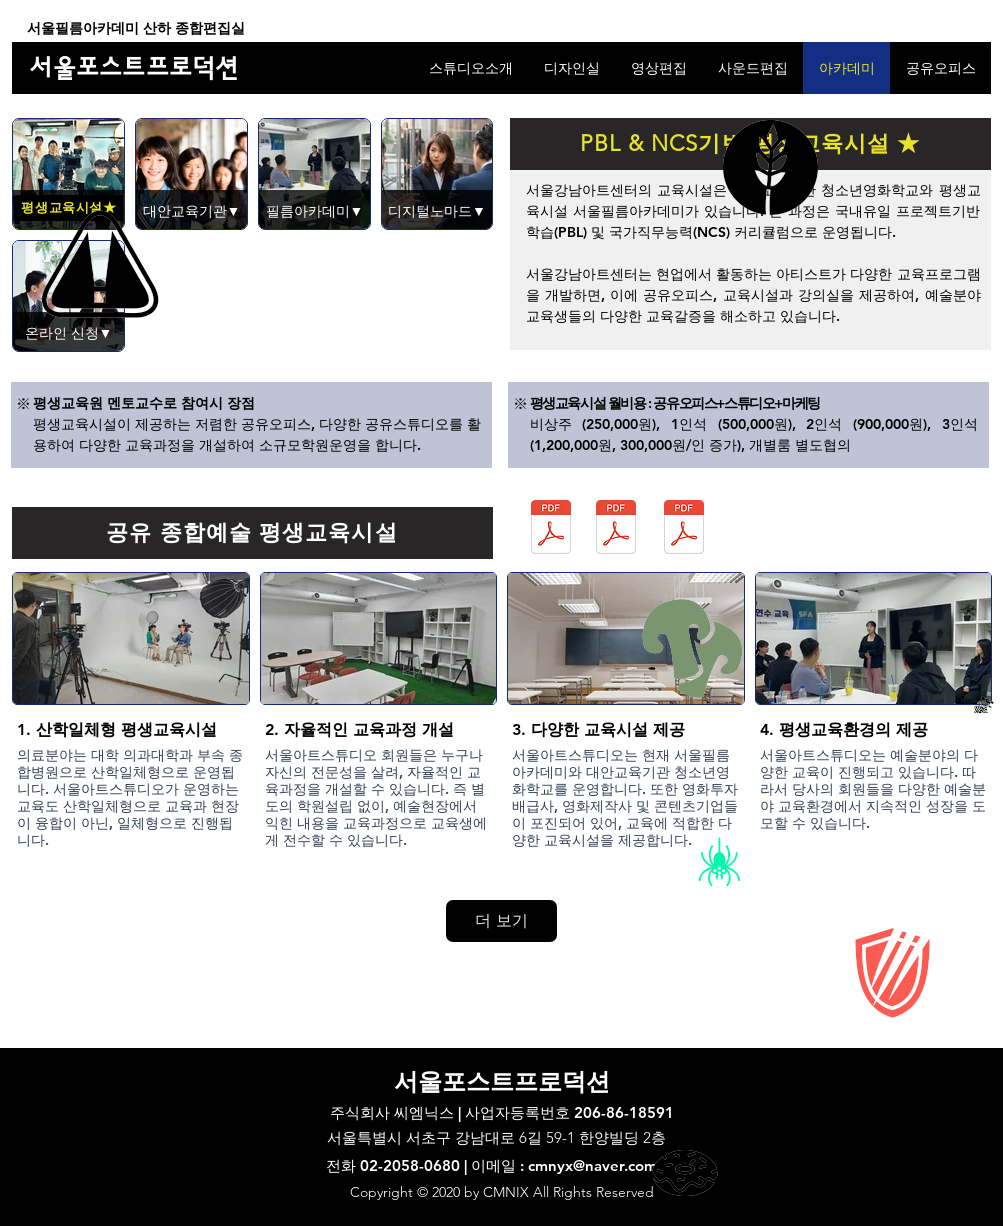  What do you see at coordinates (892, 972) in the screenshot?
I see `indicates disabled or inactive protection` at bounding box center [892, 972].